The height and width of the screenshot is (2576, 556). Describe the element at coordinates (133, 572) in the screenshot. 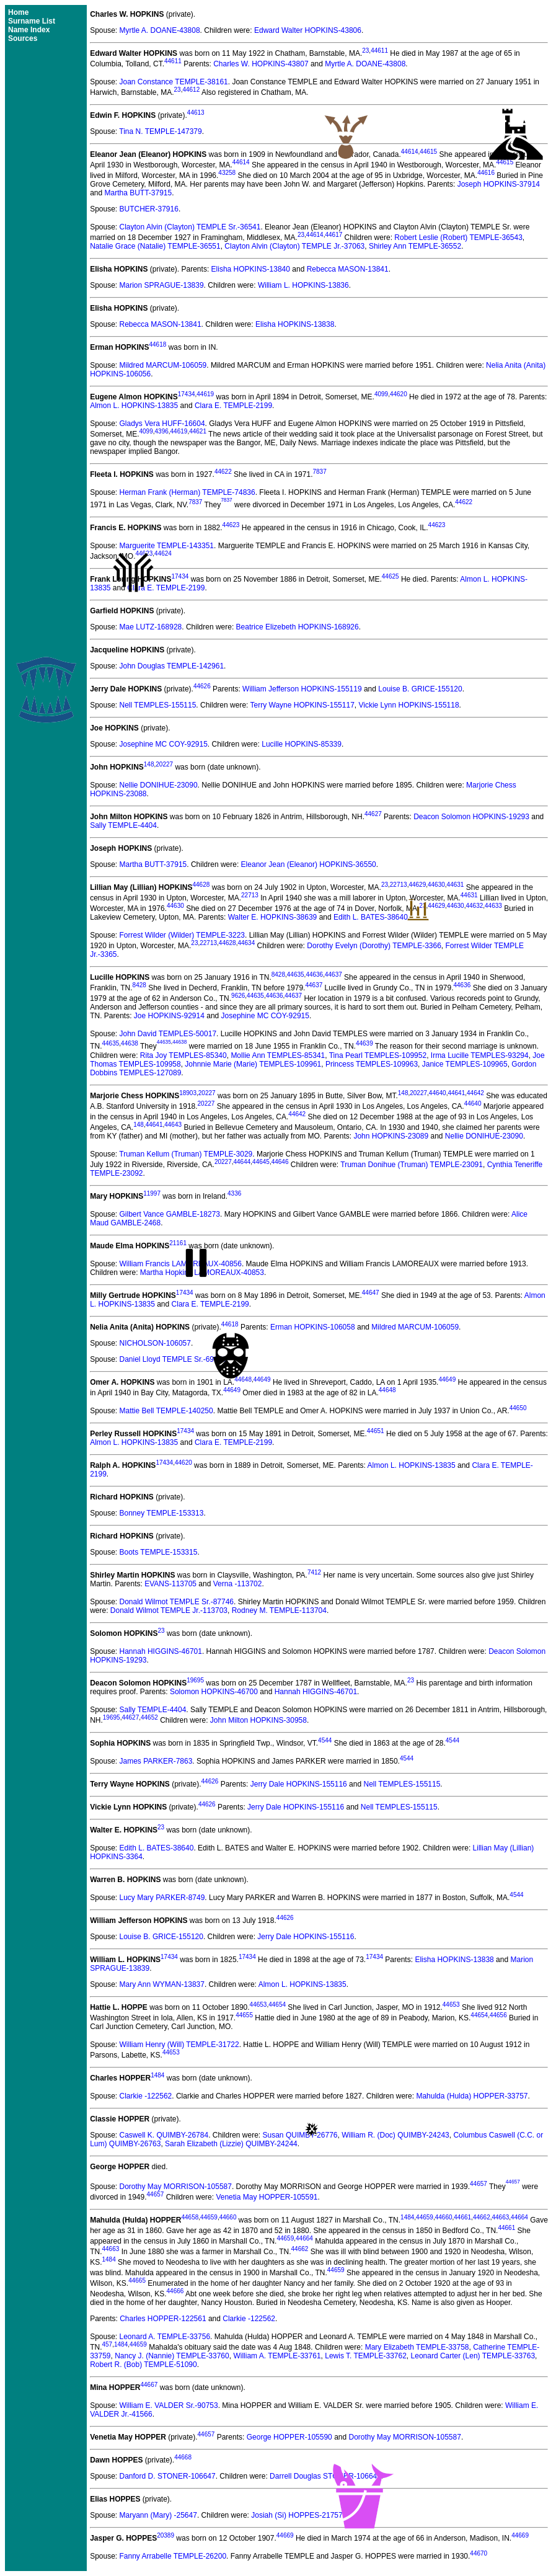

I see `enter the slumbering sanctuary area` at that location.